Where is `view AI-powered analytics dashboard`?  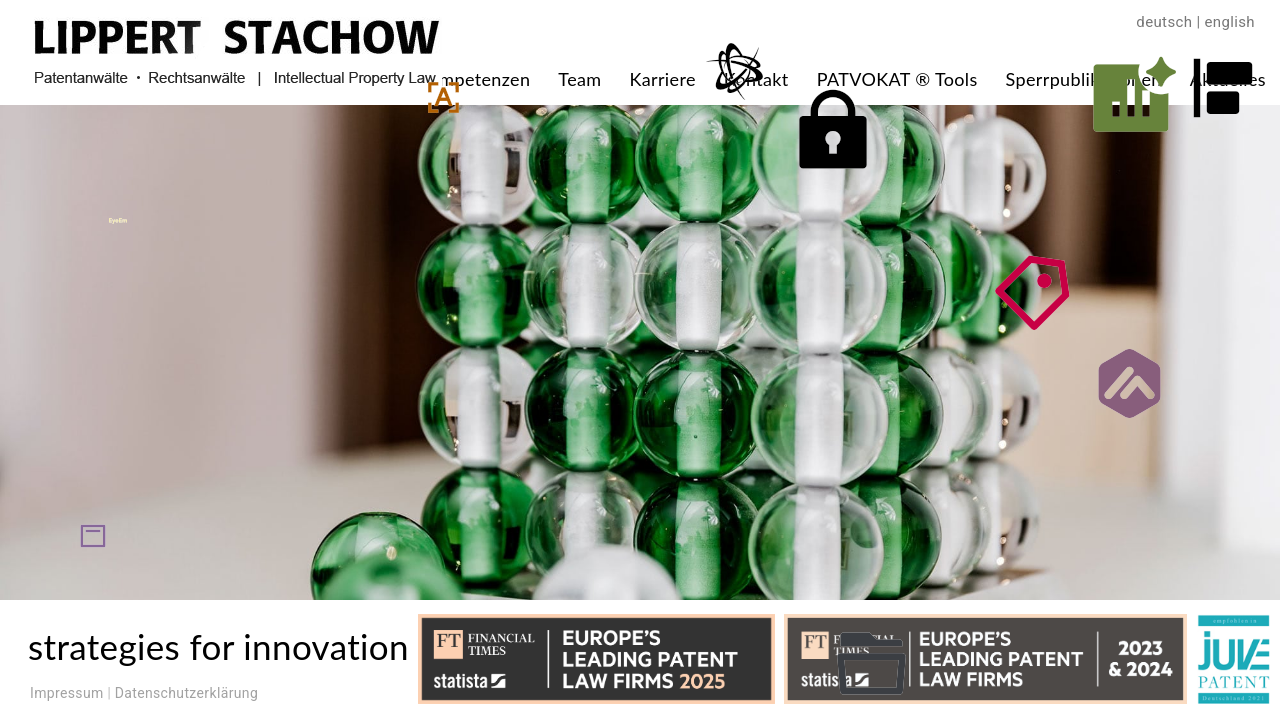 view AI-powered analytics dashboard is located at coordinates (1131, 98).